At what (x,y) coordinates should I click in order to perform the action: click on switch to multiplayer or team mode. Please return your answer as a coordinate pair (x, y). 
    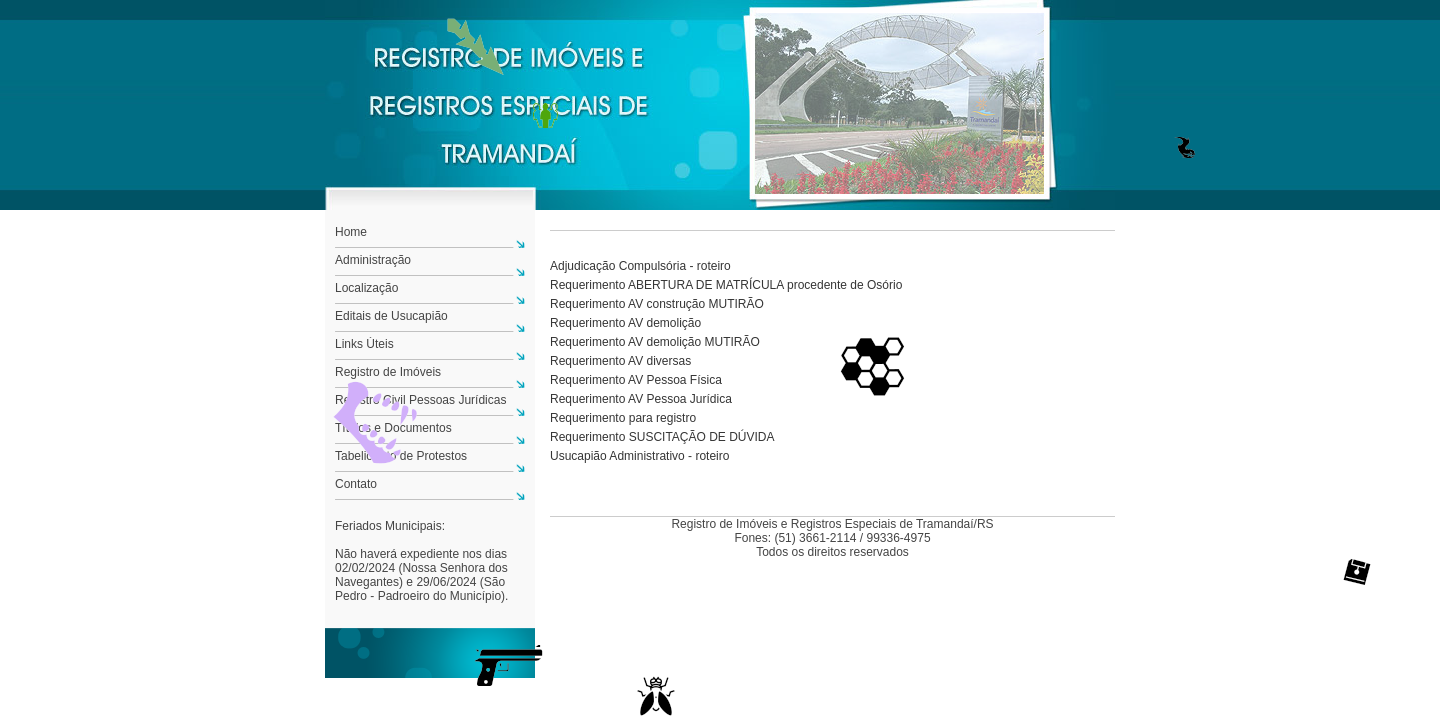
    Looking at the image, I should click on (545, 115).